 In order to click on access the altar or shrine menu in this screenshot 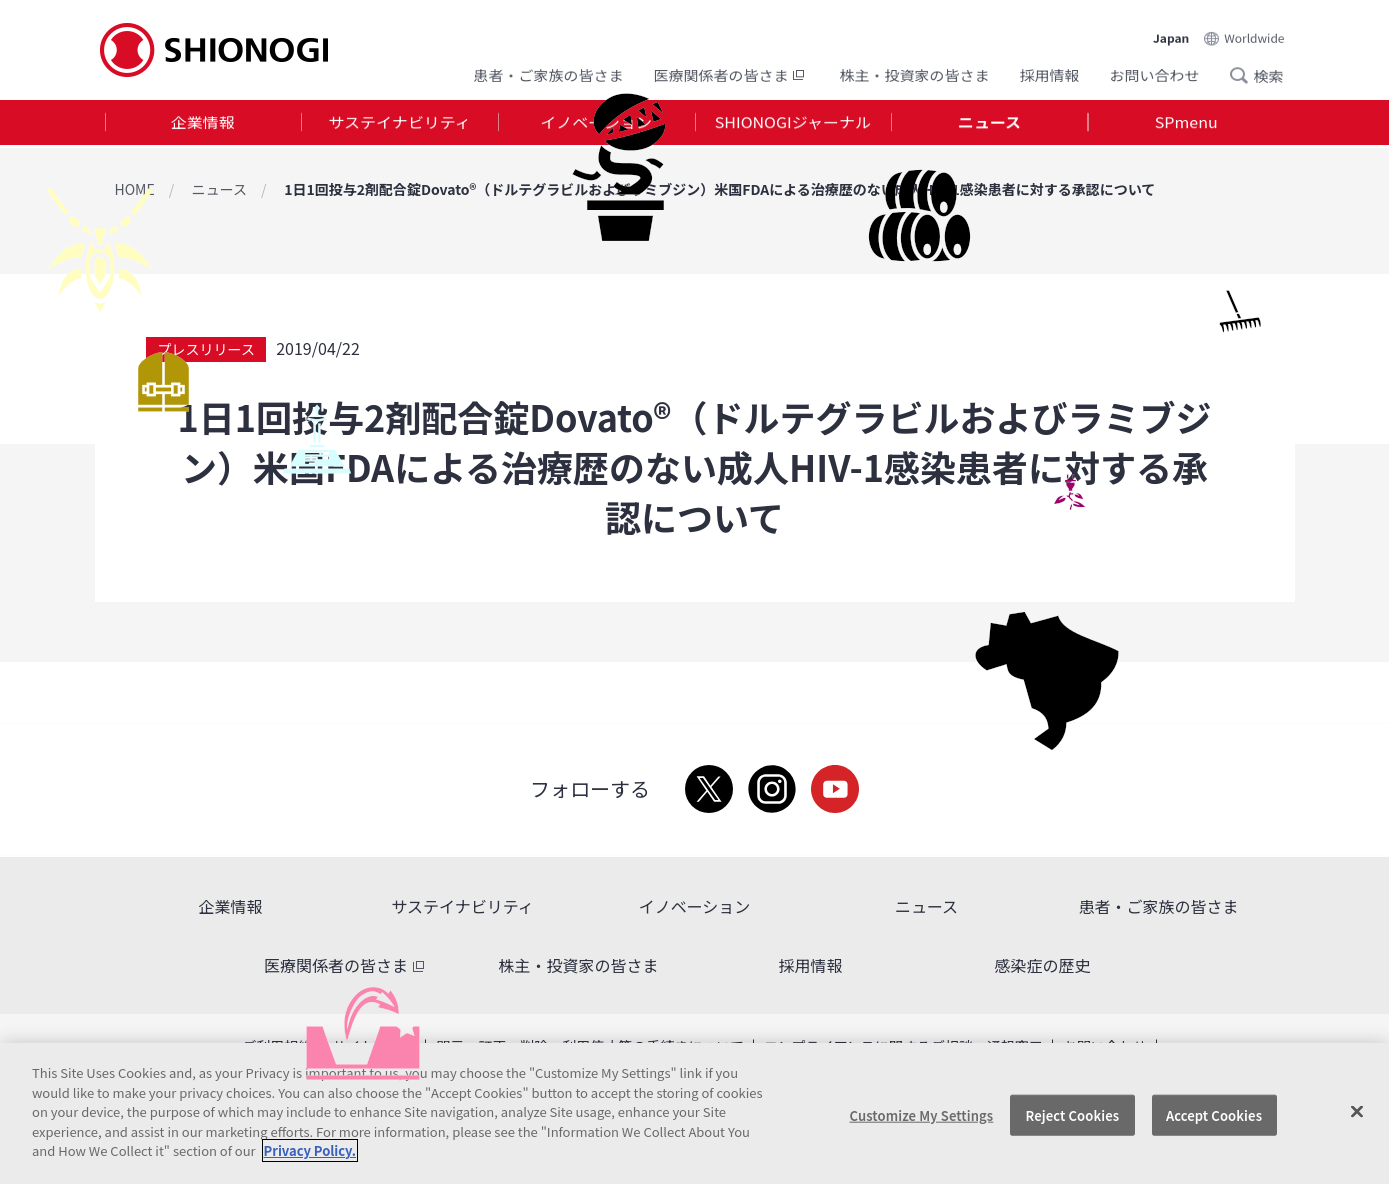, I will do `click(317, 439)`.